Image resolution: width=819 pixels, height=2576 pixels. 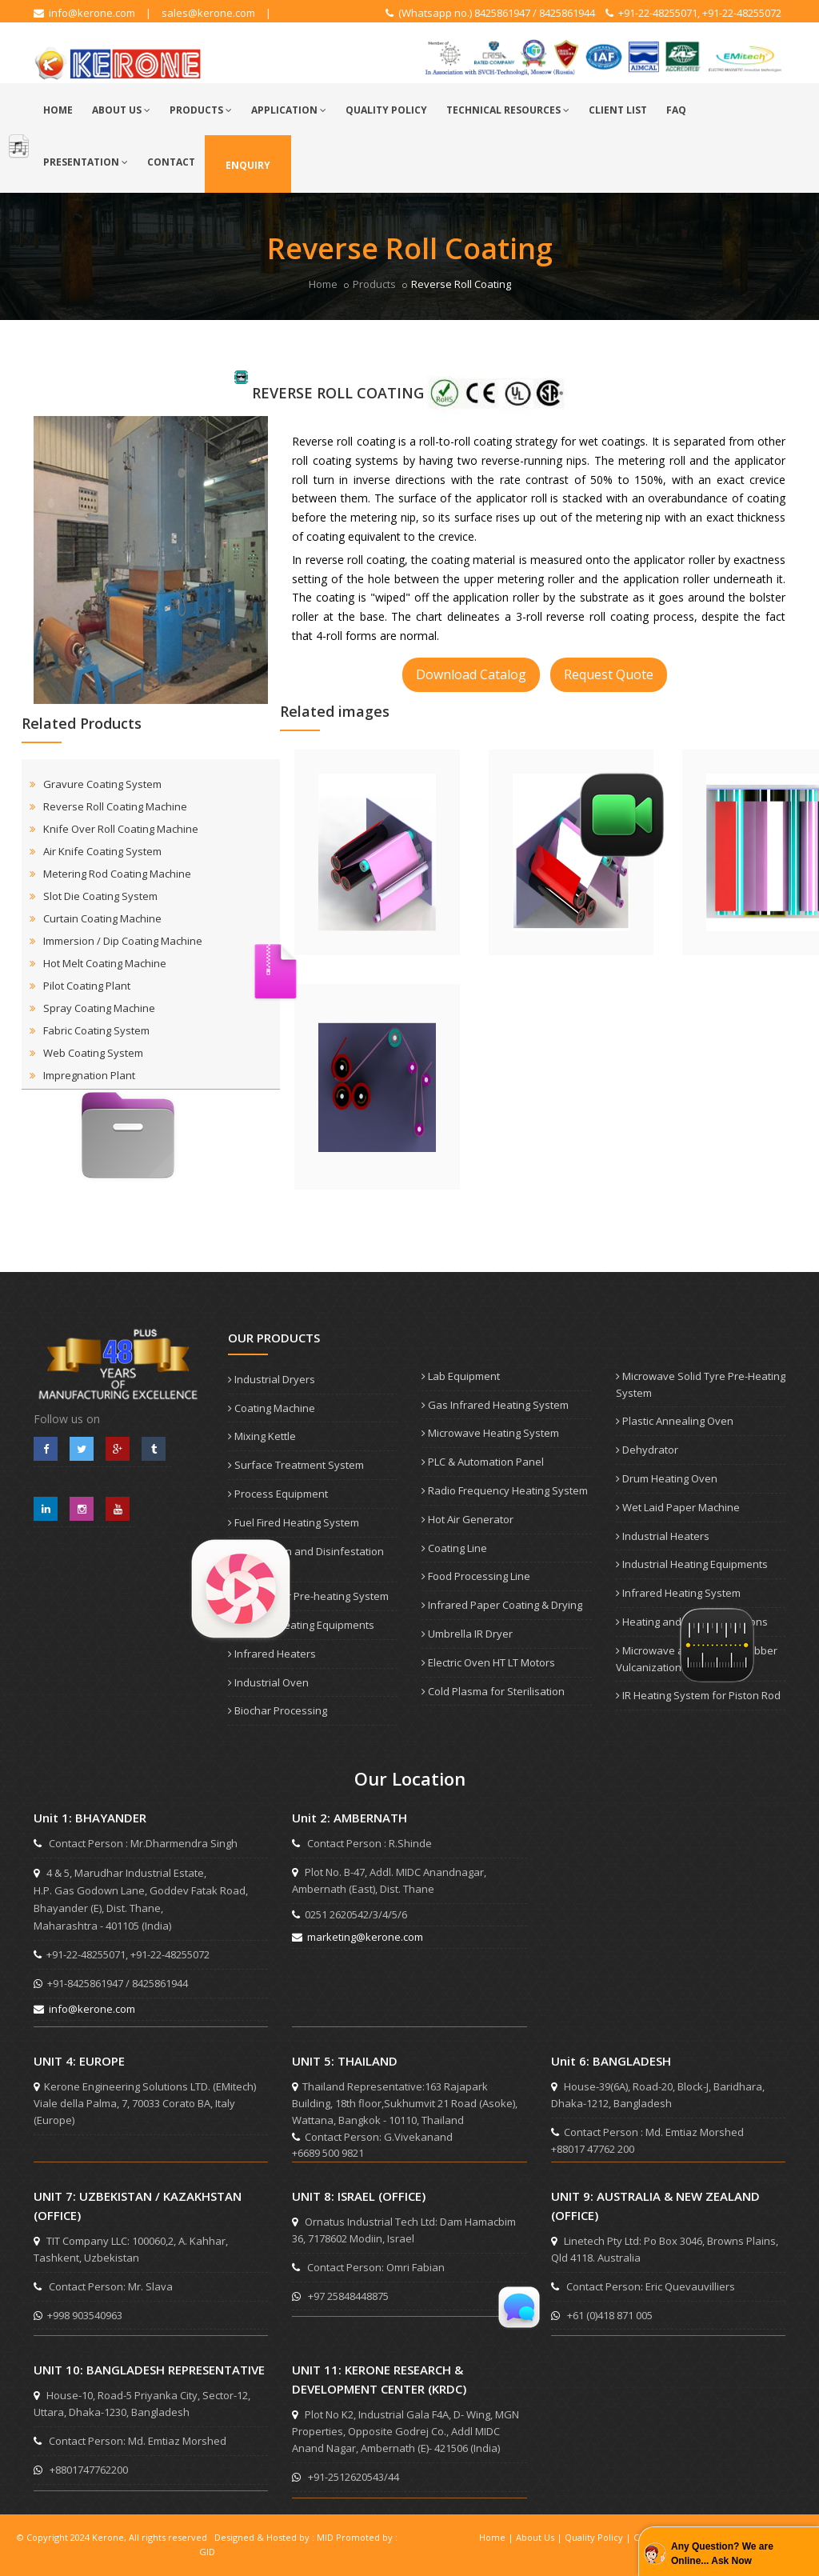 What do you see at coordinates (241, 1589) in the screenshot?
I see `open lollypop music player` at bounding box center [241, 1589].